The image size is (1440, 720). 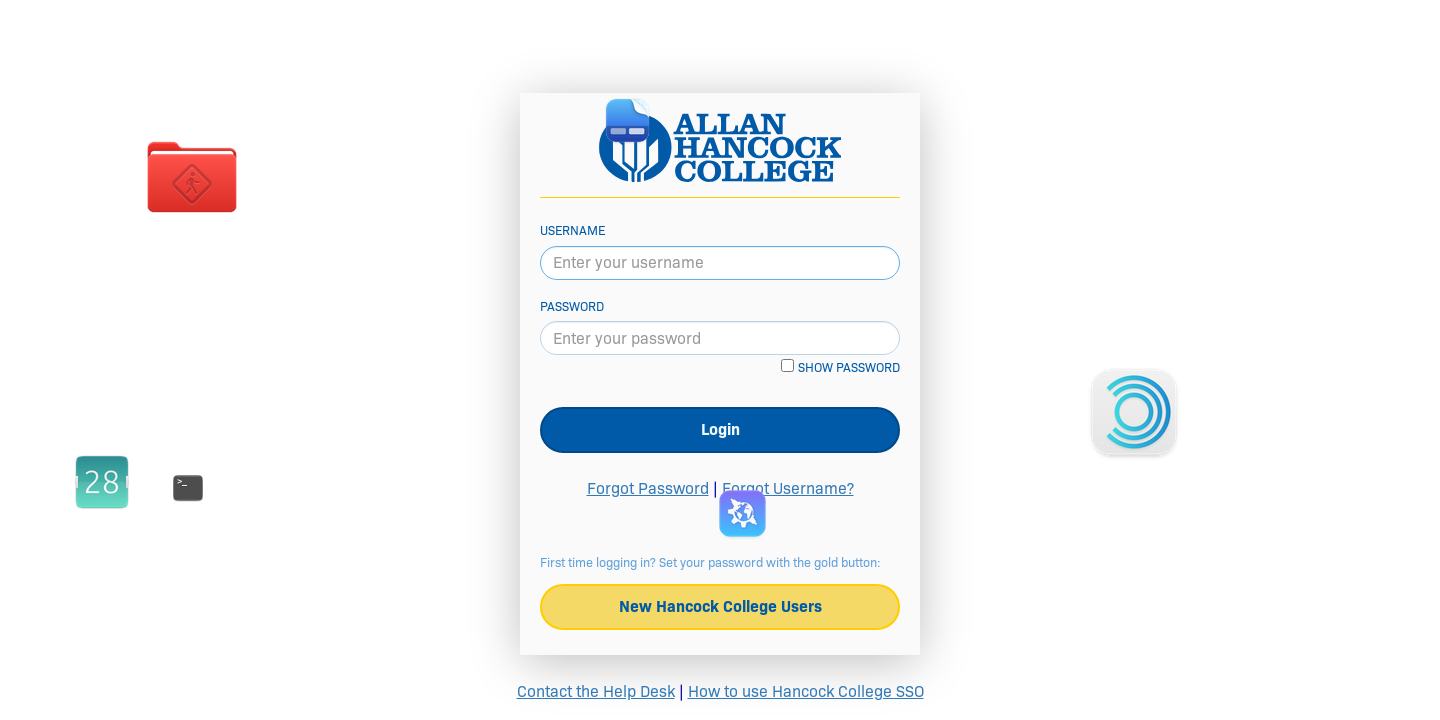 I want to click on access public or shared folder, so click(x=192, y=177).